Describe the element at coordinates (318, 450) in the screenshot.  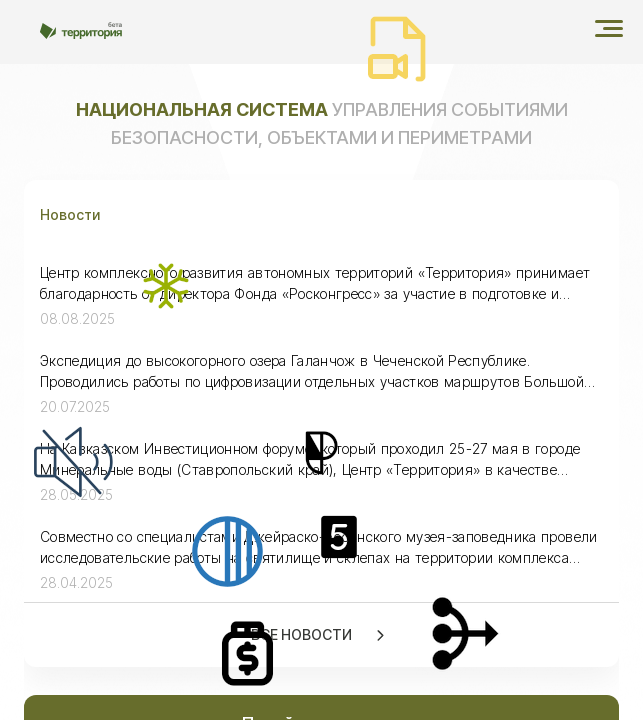
I see `phosphor icons logo` at that location.